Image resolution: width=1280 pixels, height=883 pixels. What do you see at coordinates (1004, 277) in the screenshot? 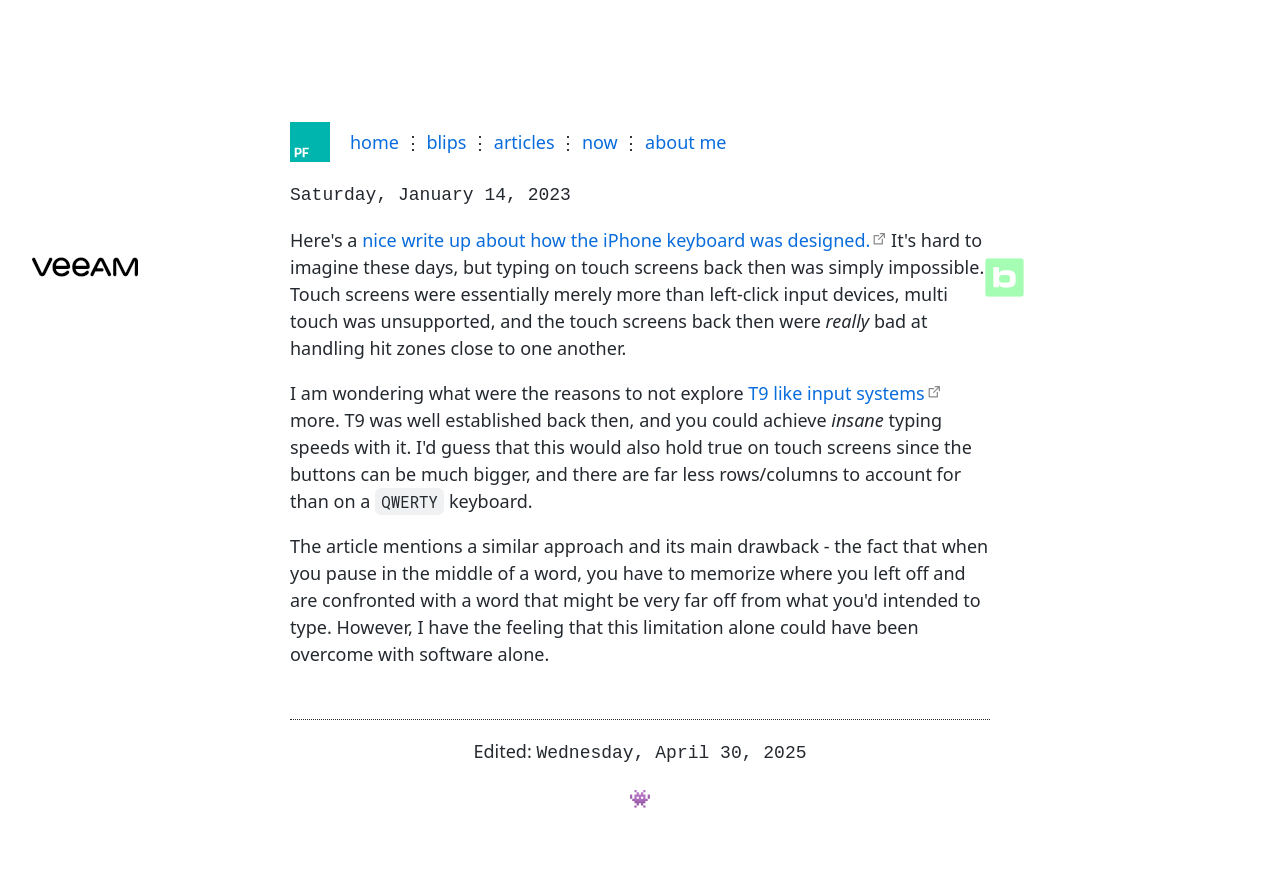
I see `bimobject logo` at bounding box center [1004, 277].